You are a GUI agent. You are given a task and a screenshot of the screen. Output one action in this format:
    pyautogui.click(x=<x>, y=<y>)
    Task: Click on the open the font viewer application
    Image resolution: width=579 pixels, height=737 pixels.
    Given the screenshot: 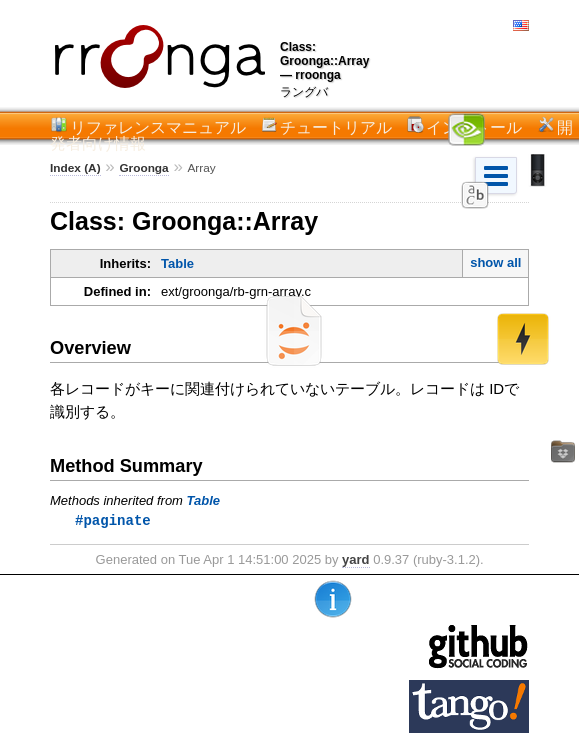 What is the action you would take?
    pyautogui.click(x=475, y=195)
    